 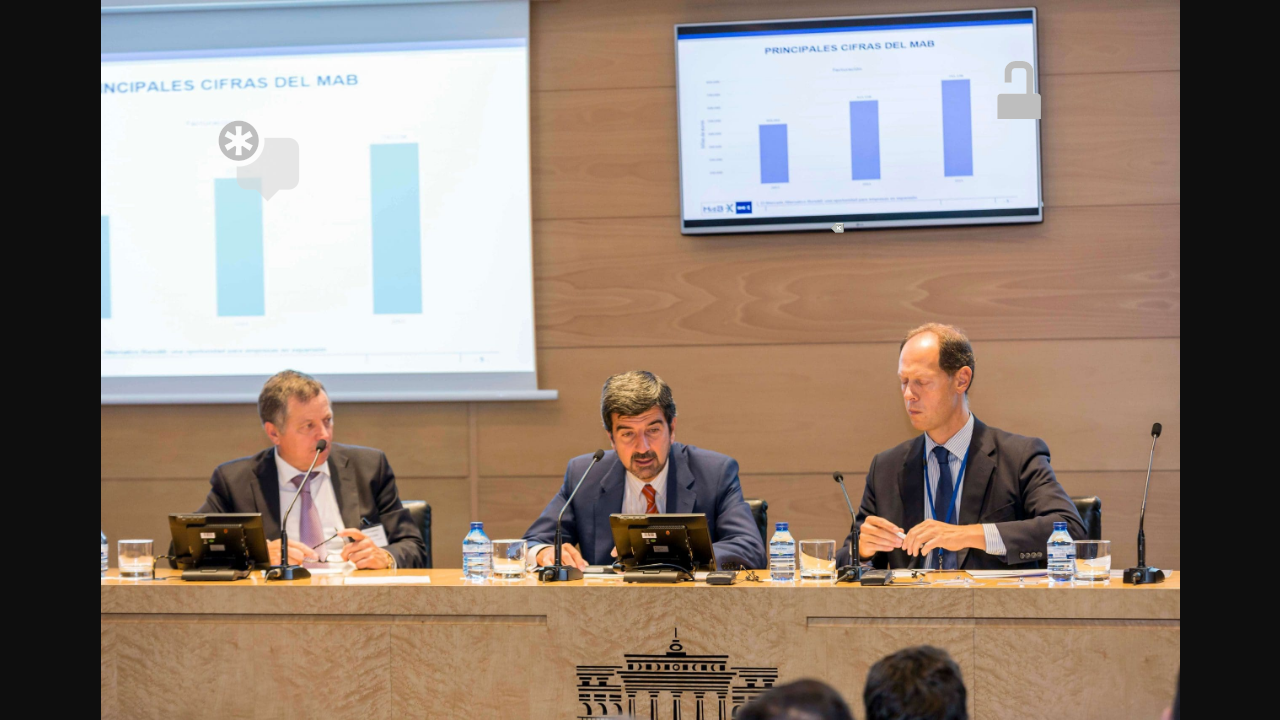 What do you see at coordinates (259, 161) in the screenshot?
I see `configure notification settings` at bounding box center [259, 161].